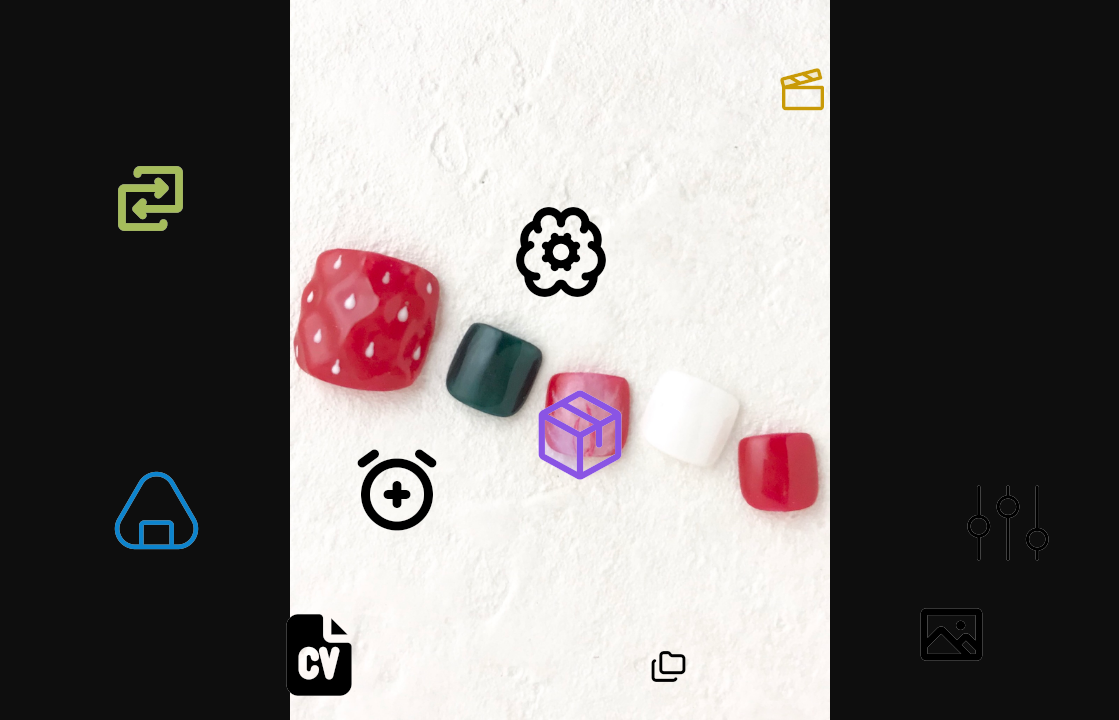  Describe the element at coordinates (1008, 523) in the screenshot. I see `adjust settings or preferences` at that location.